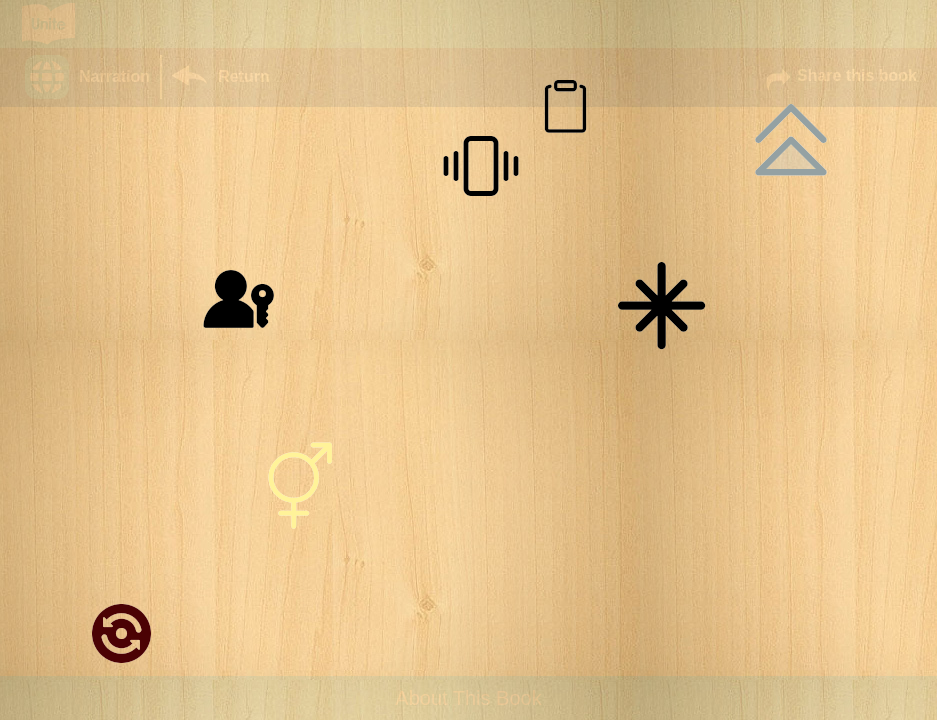 The height and width of the screenshot is (720, 937). What do you see at coordinates (297, 484) in the screenshot?
I see `indicates intersex gender identity option` at bounding box center [297, 484].